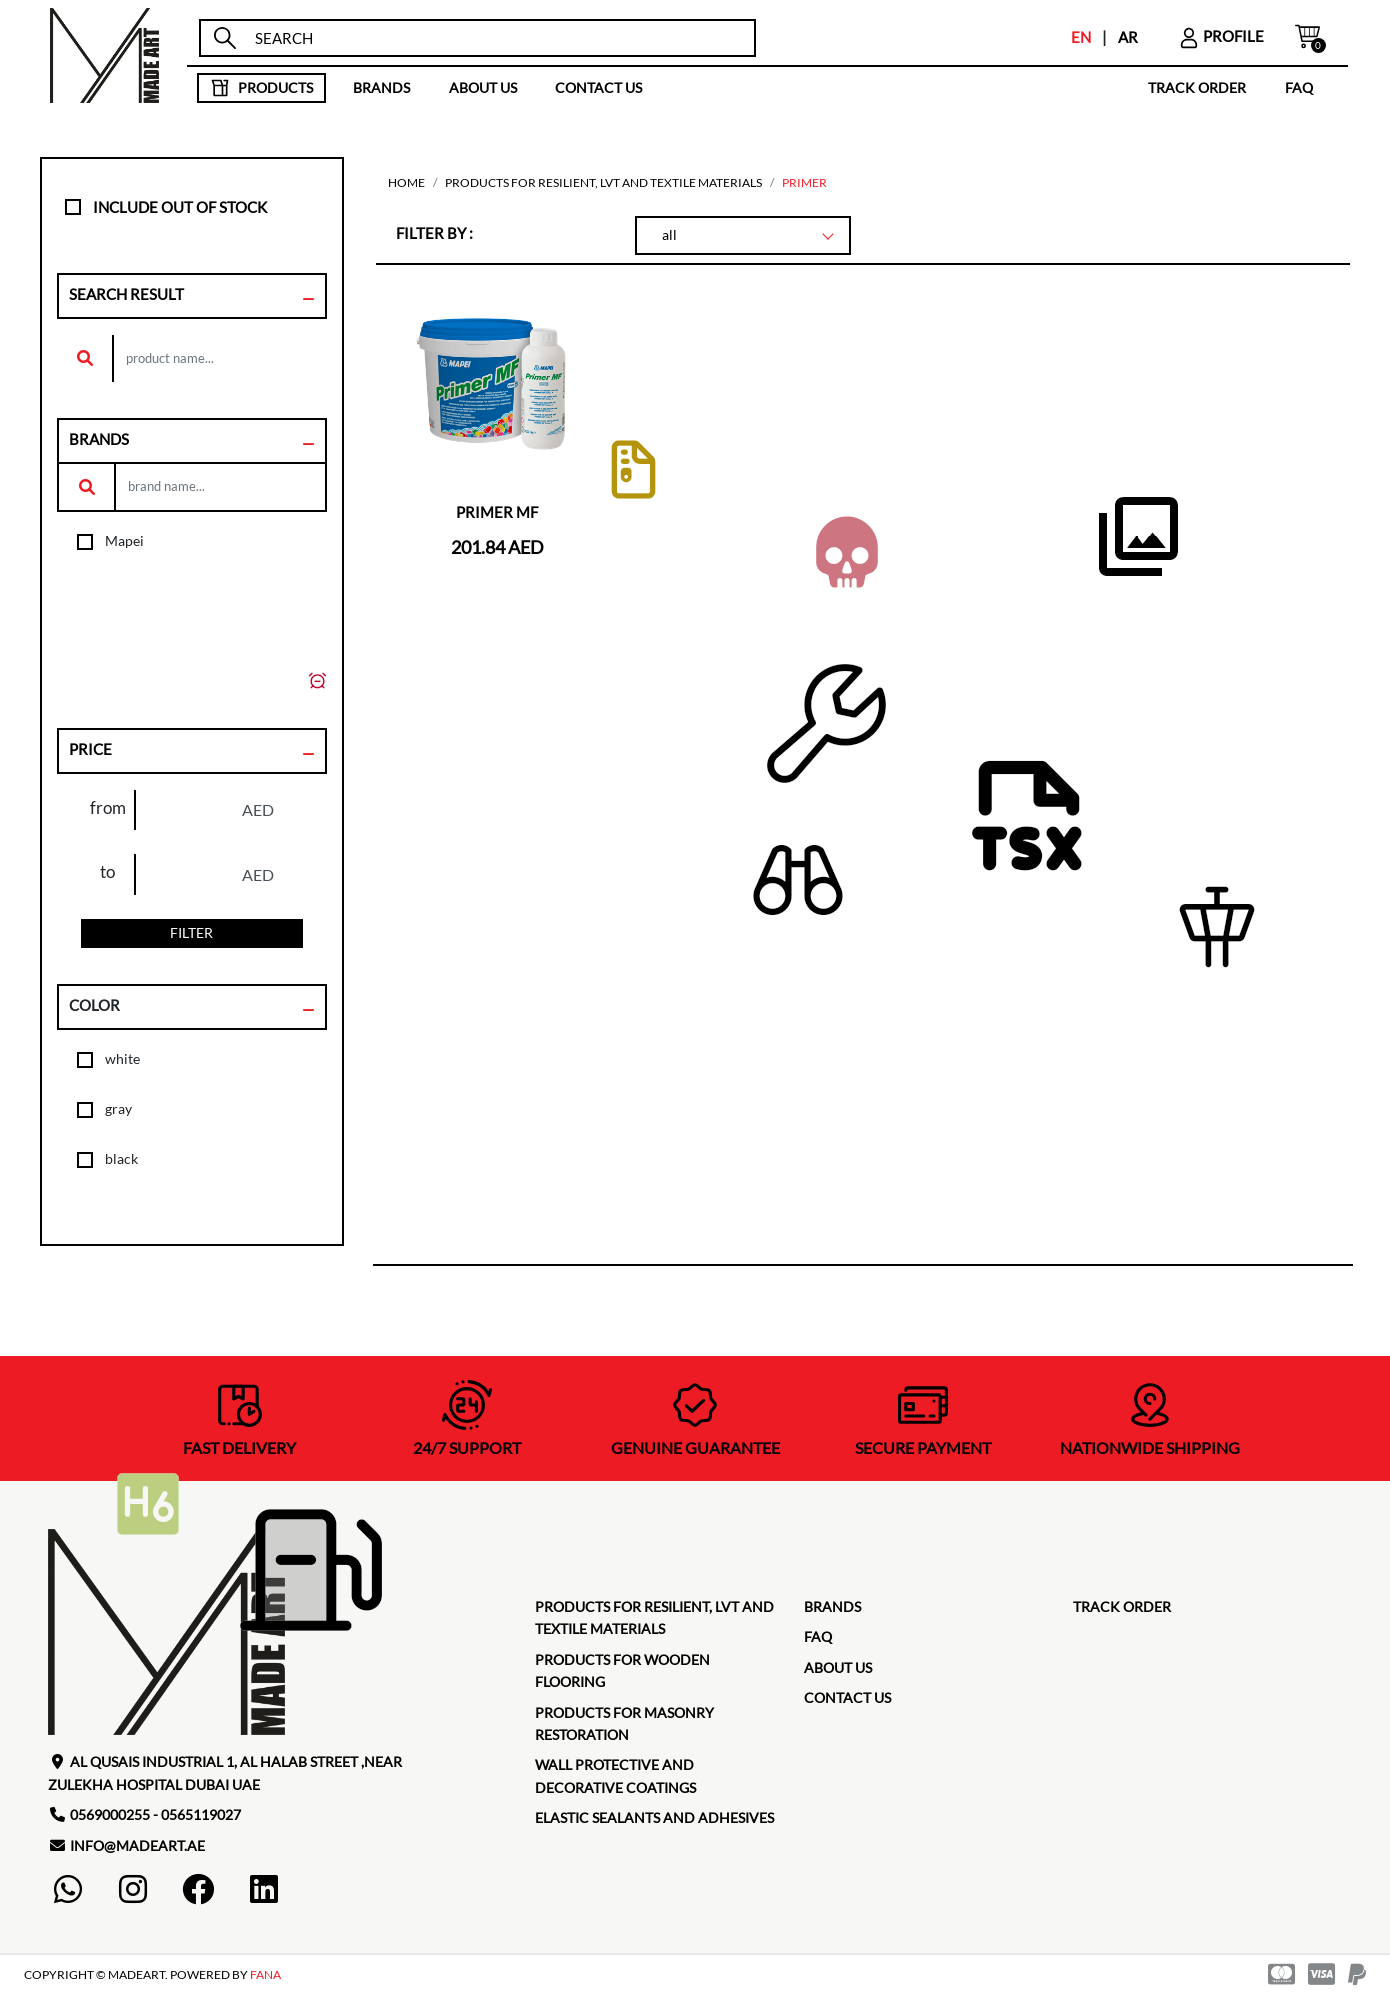 The image size is (1390, 1993). What do you see at coordinates (306, 1570) in the screenshot?
I see `find nearby gas stations` at bounding box center [306, 1570].